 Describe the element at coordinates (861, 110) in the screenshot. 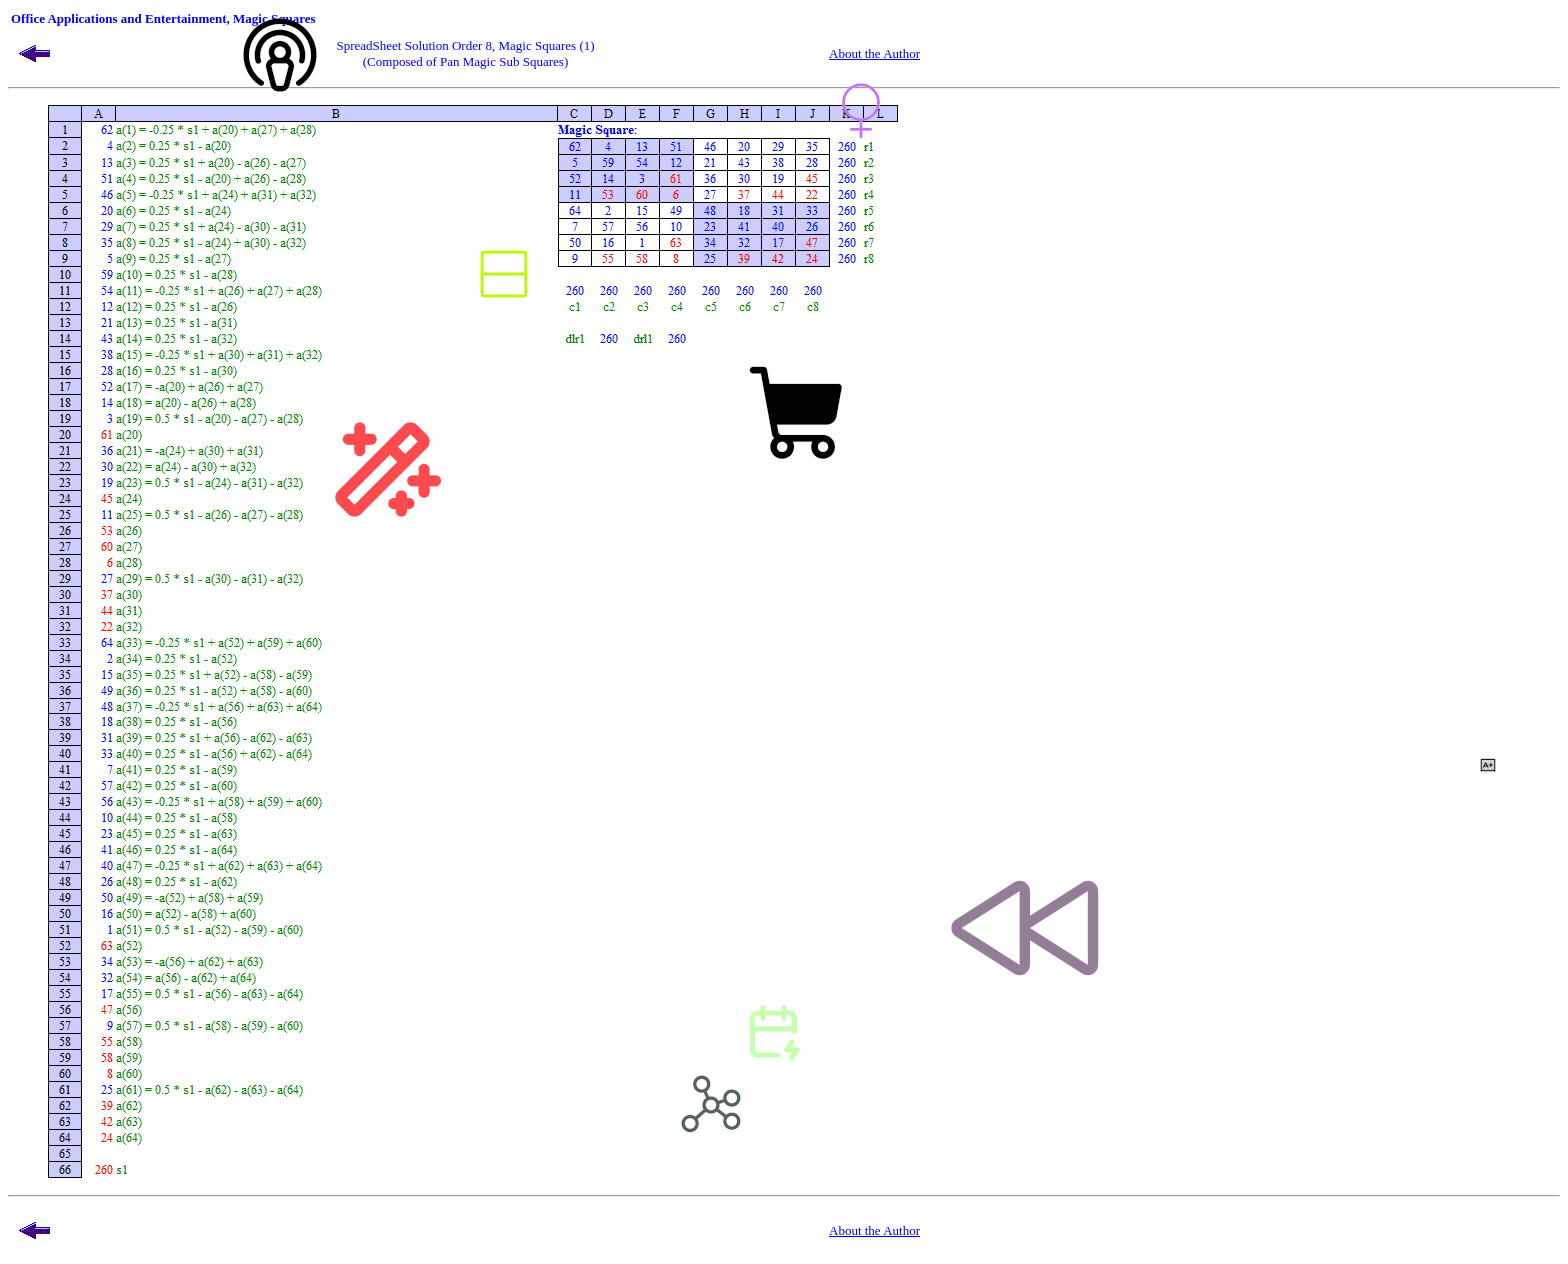

I see `indicates female gender option` at that location.